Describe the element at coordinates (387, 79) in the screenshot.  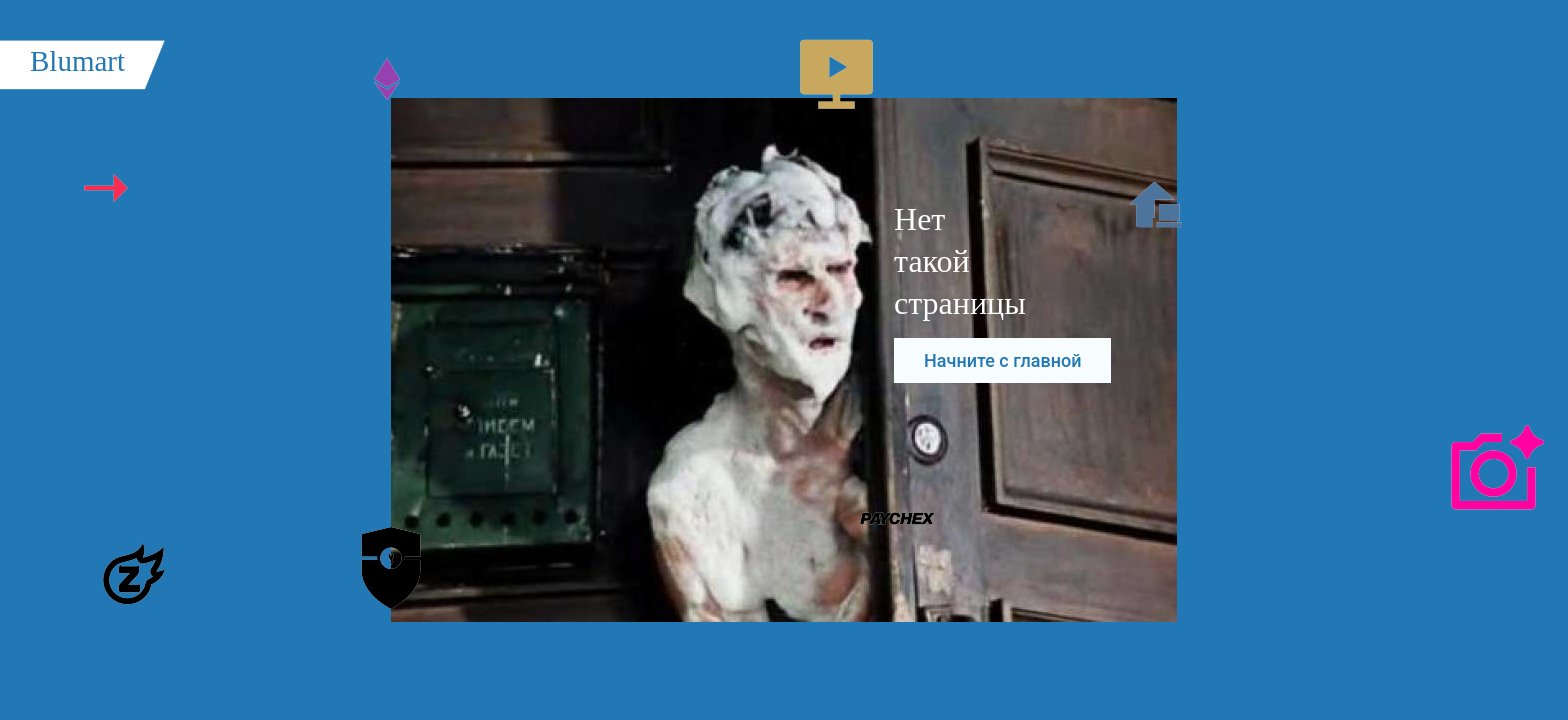
I see `Ethereum cryptocurrency logo` at that location.